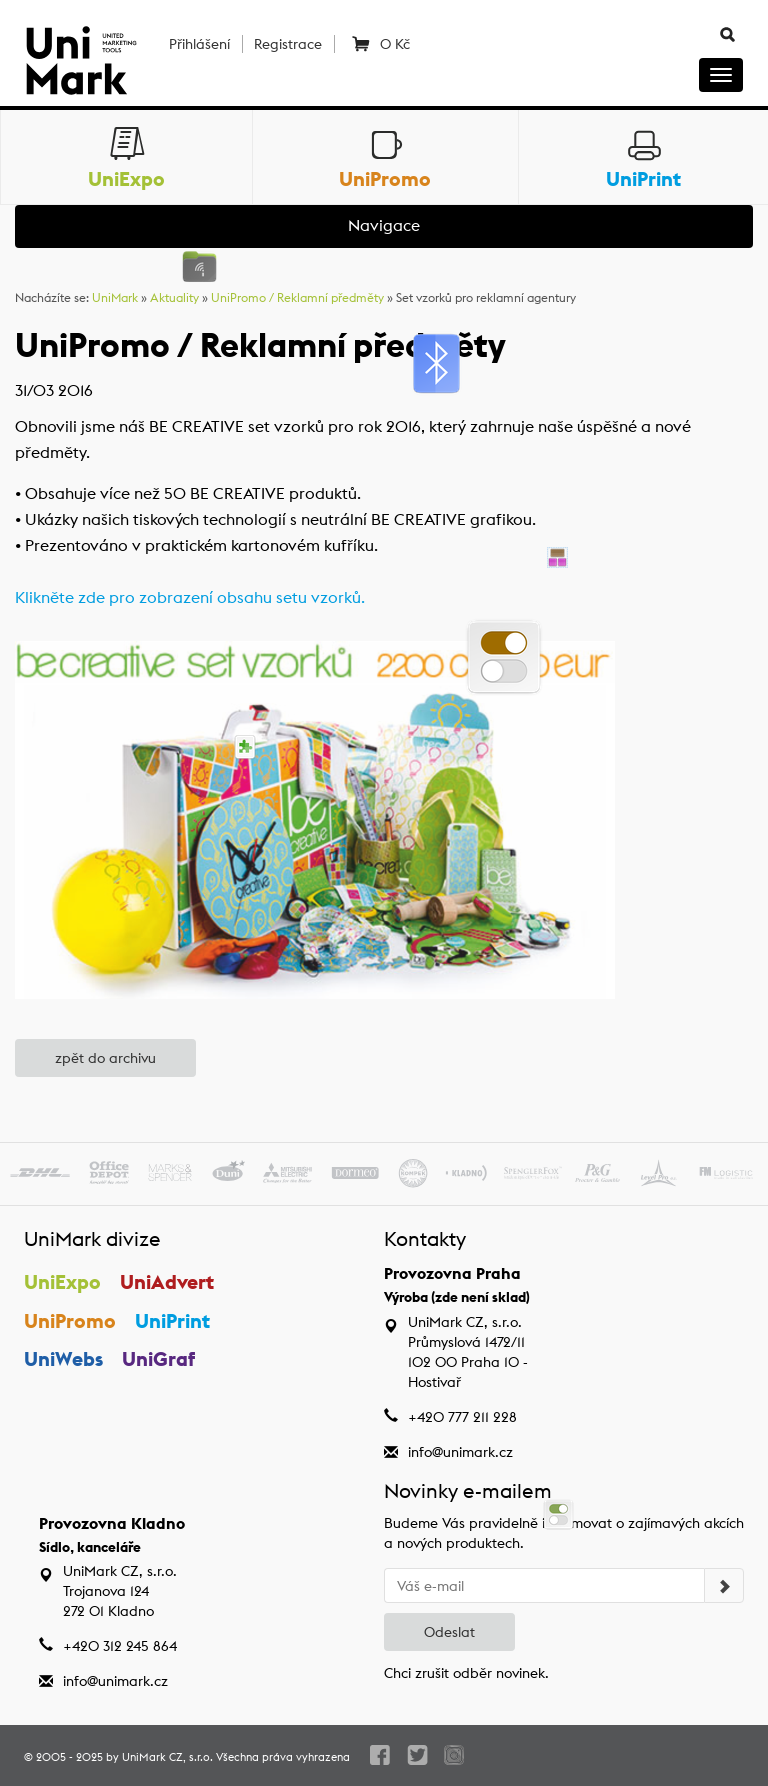 Image resolution: width=768 pixels, height=1786 pixels. What do you see at coordinates (199, 266) in the screenshot?
I see `open insync cloud sync folder` at bounding box center [199, 266].